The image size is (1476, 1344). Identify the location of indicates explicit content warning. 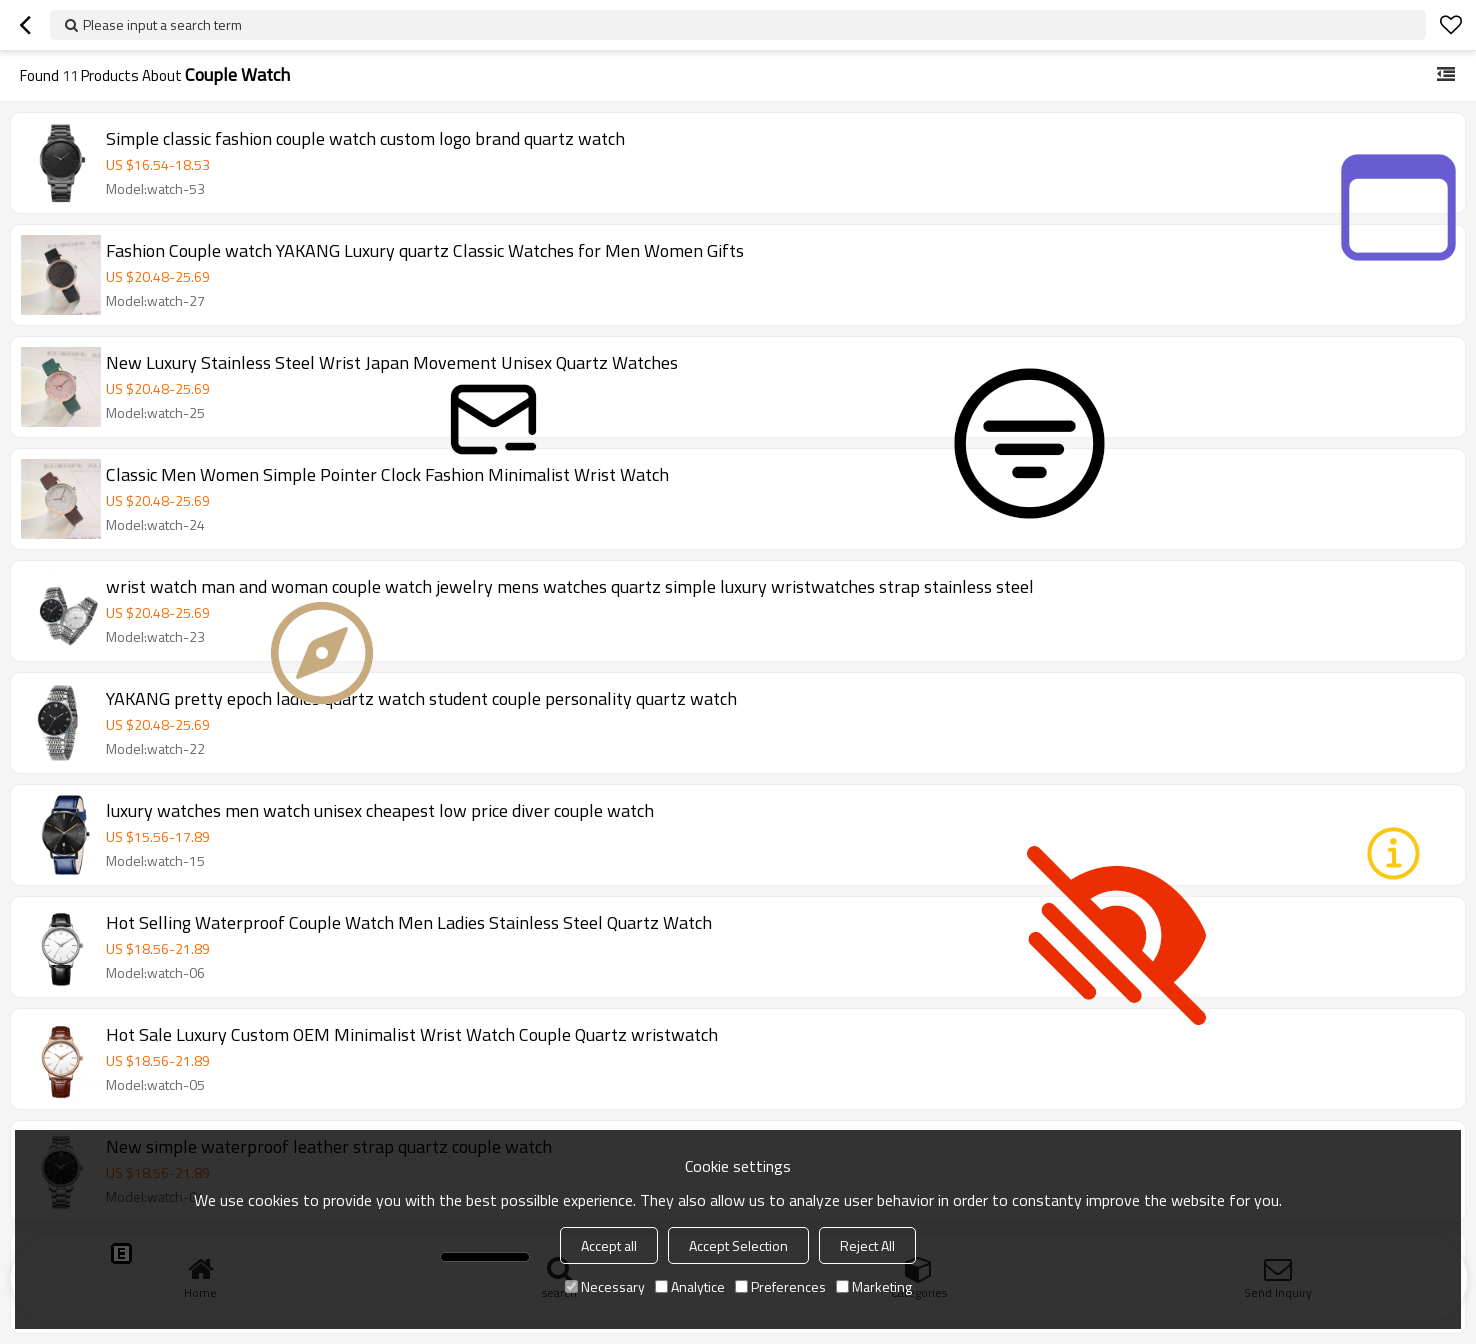
(121, 1253).